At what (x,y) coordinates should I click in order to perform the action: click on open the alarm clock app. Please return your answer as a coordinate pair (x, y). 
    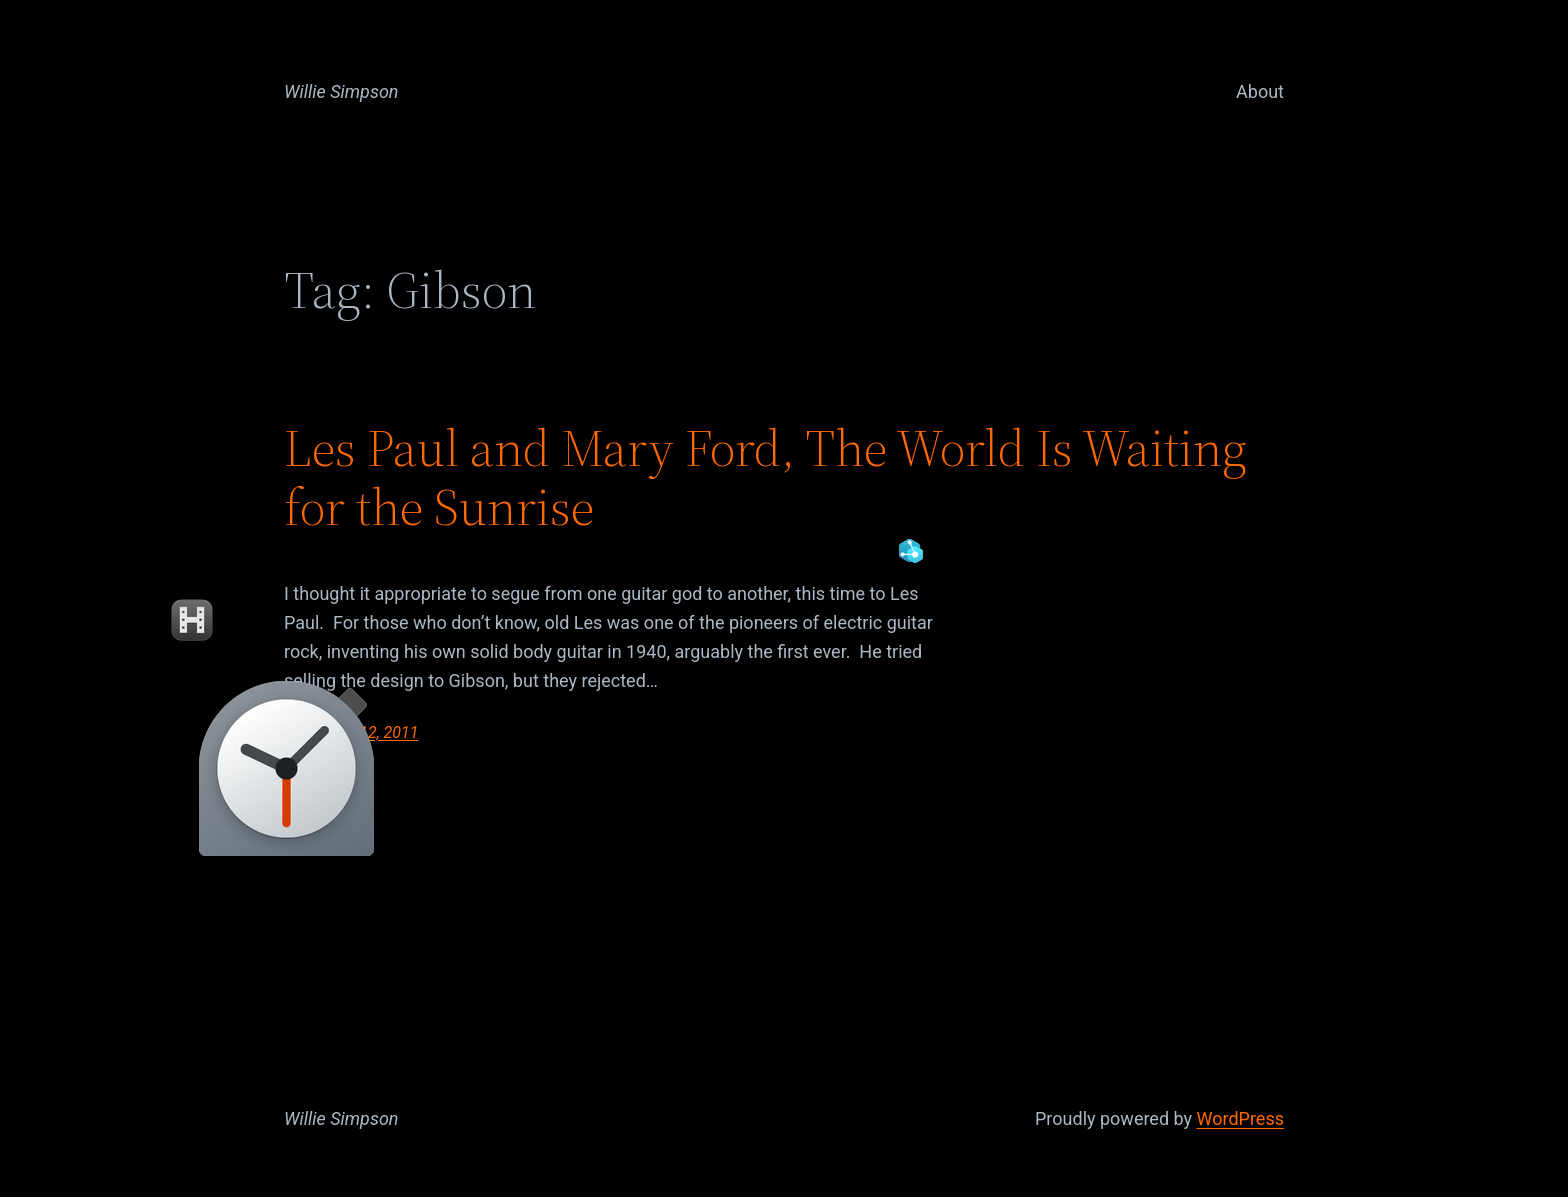
    Looking at the image, I should click on (286, 768).